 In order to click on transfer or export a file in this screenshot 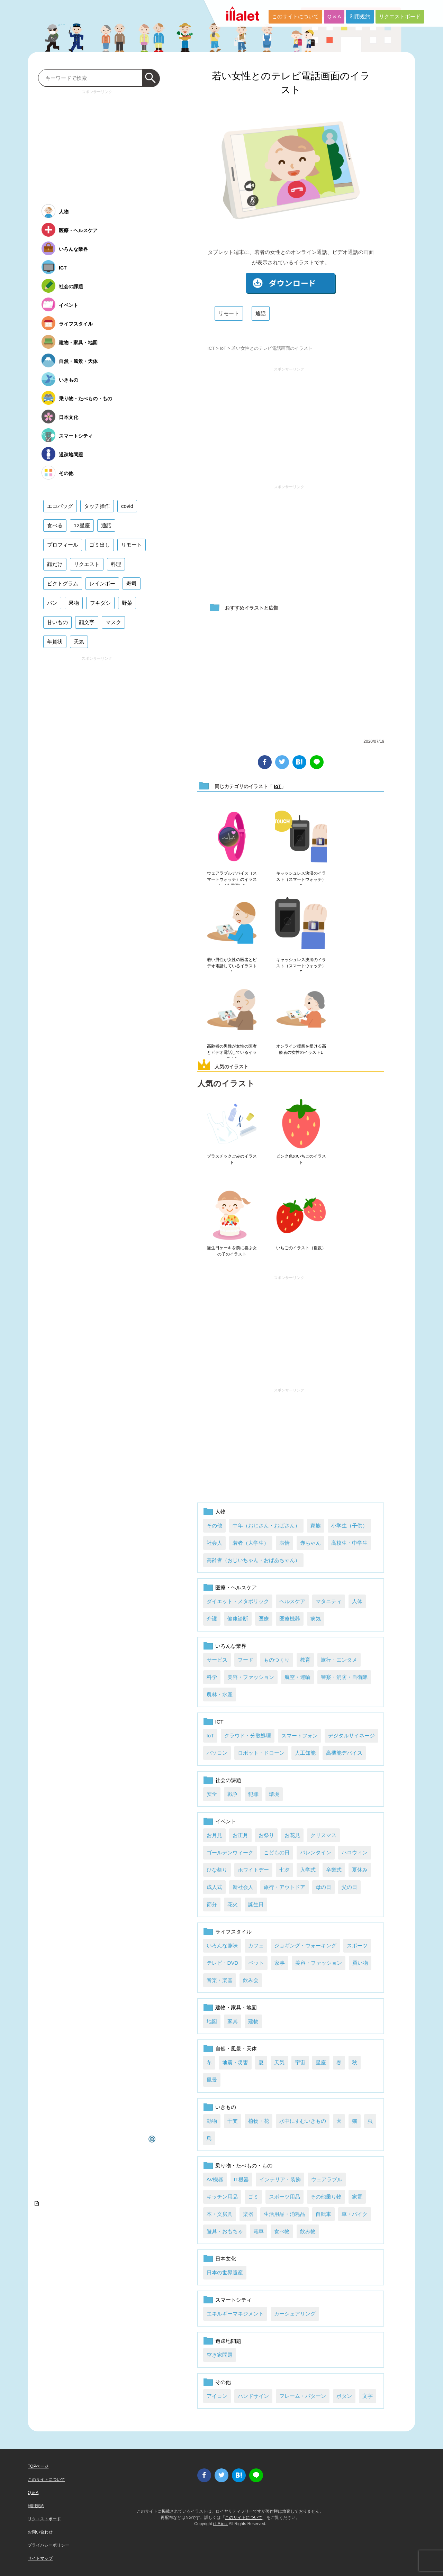, I will do `click(37, 2203)`.